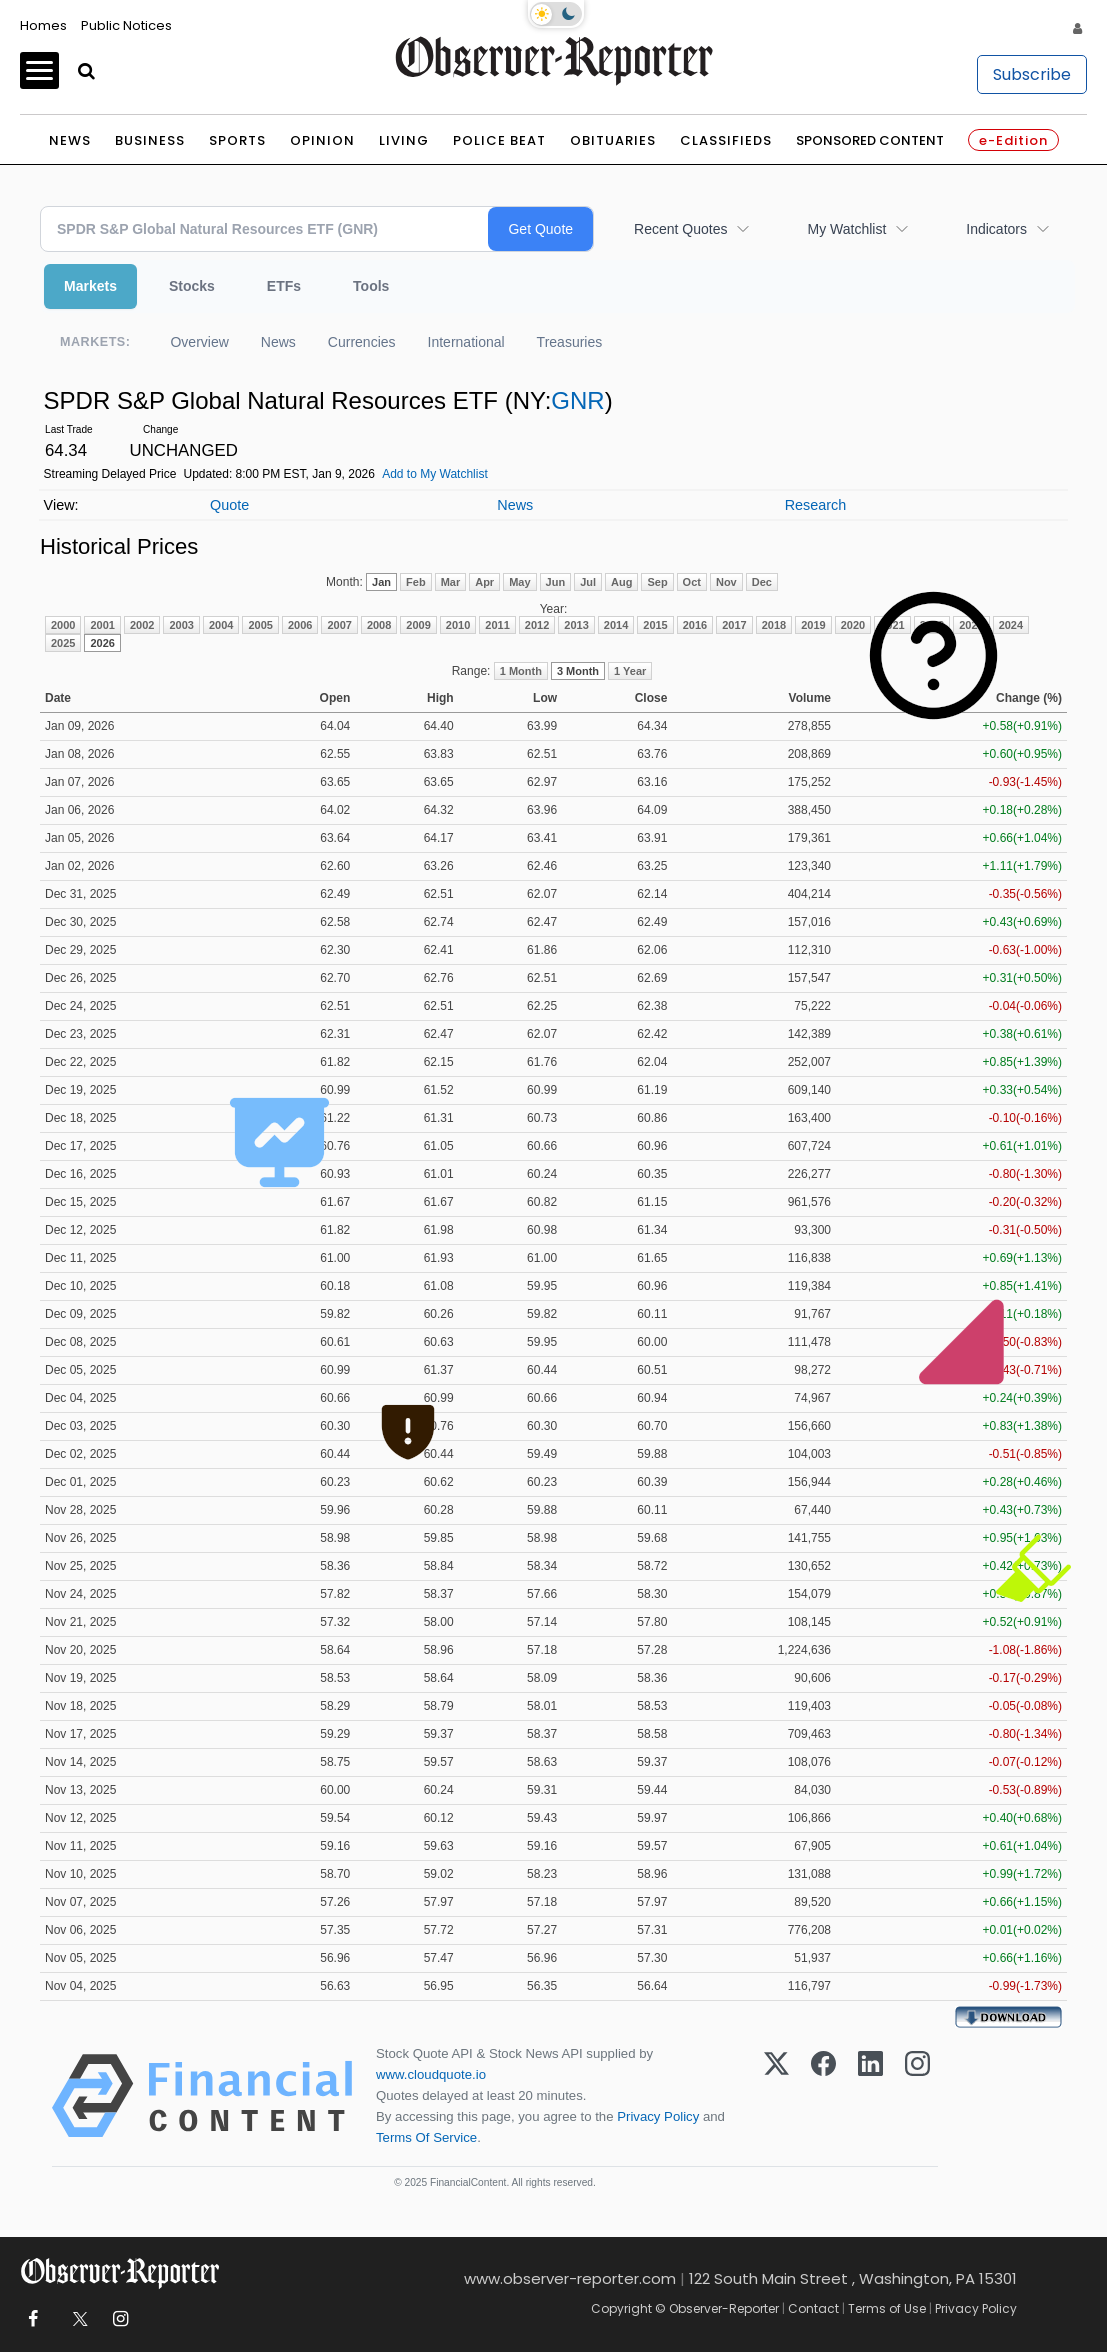  I want to click on access help or support information, so click(933, 655).